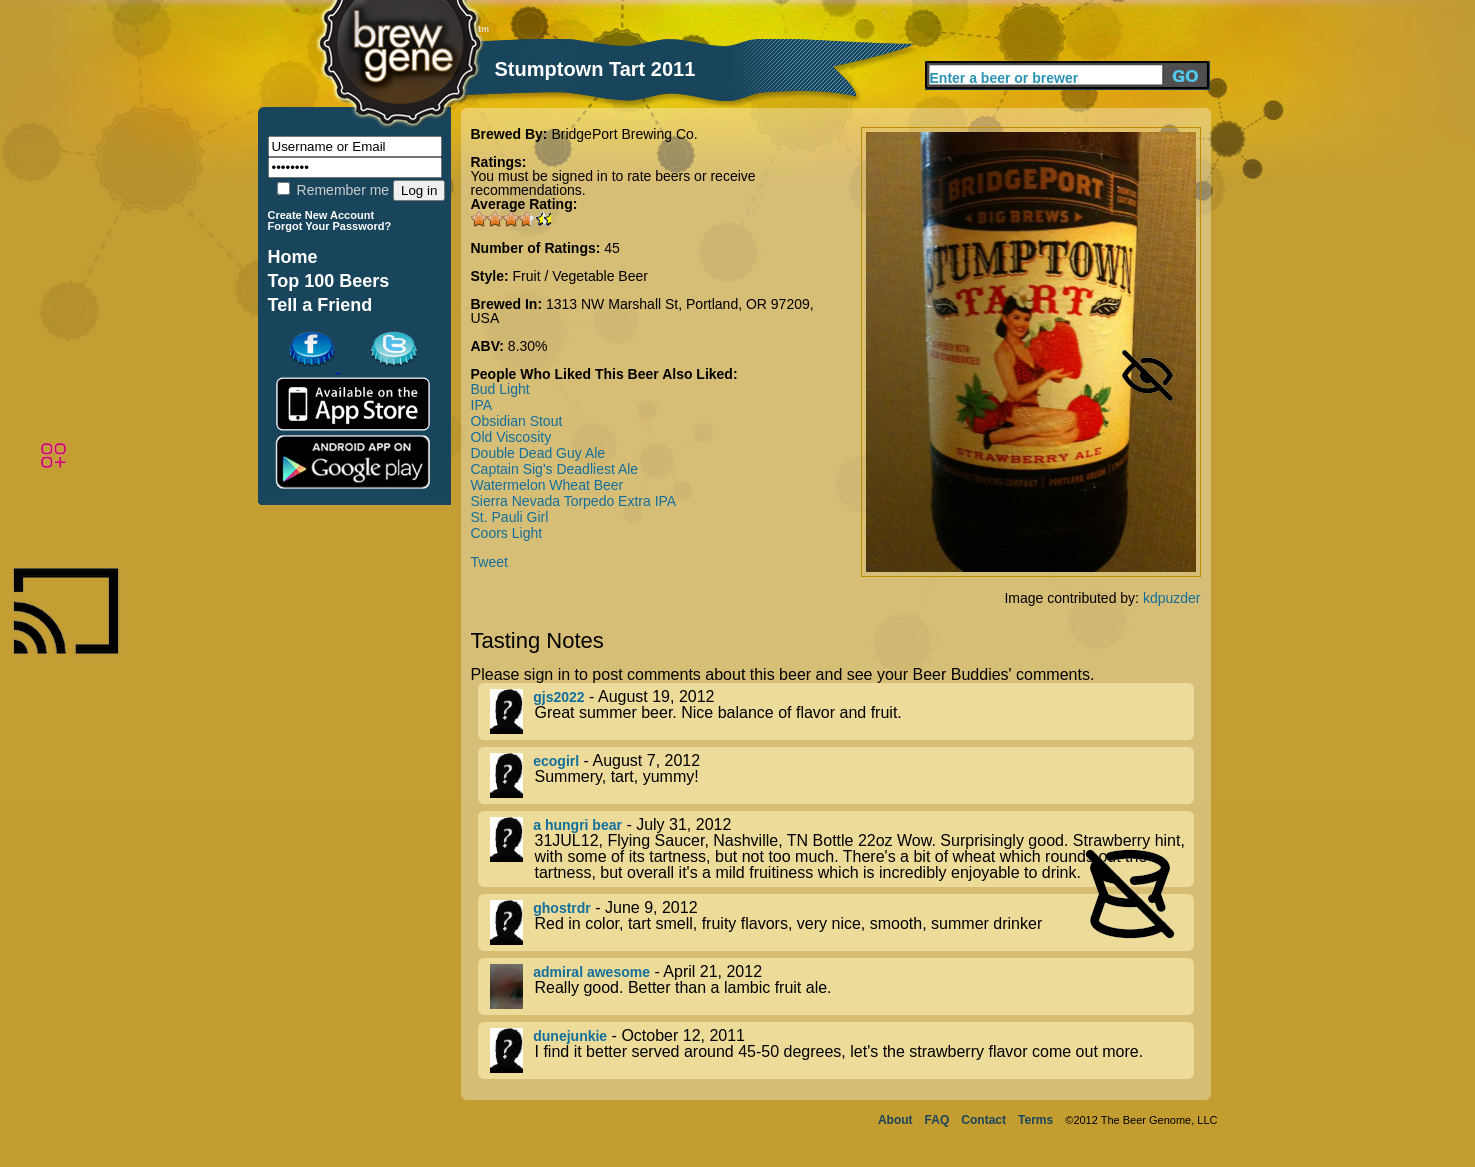 This screenshot has height=1167, width=1475. Describe the element at coordinates (66, 611) in the screenshot. I see `cast to a nearby device` at that location.